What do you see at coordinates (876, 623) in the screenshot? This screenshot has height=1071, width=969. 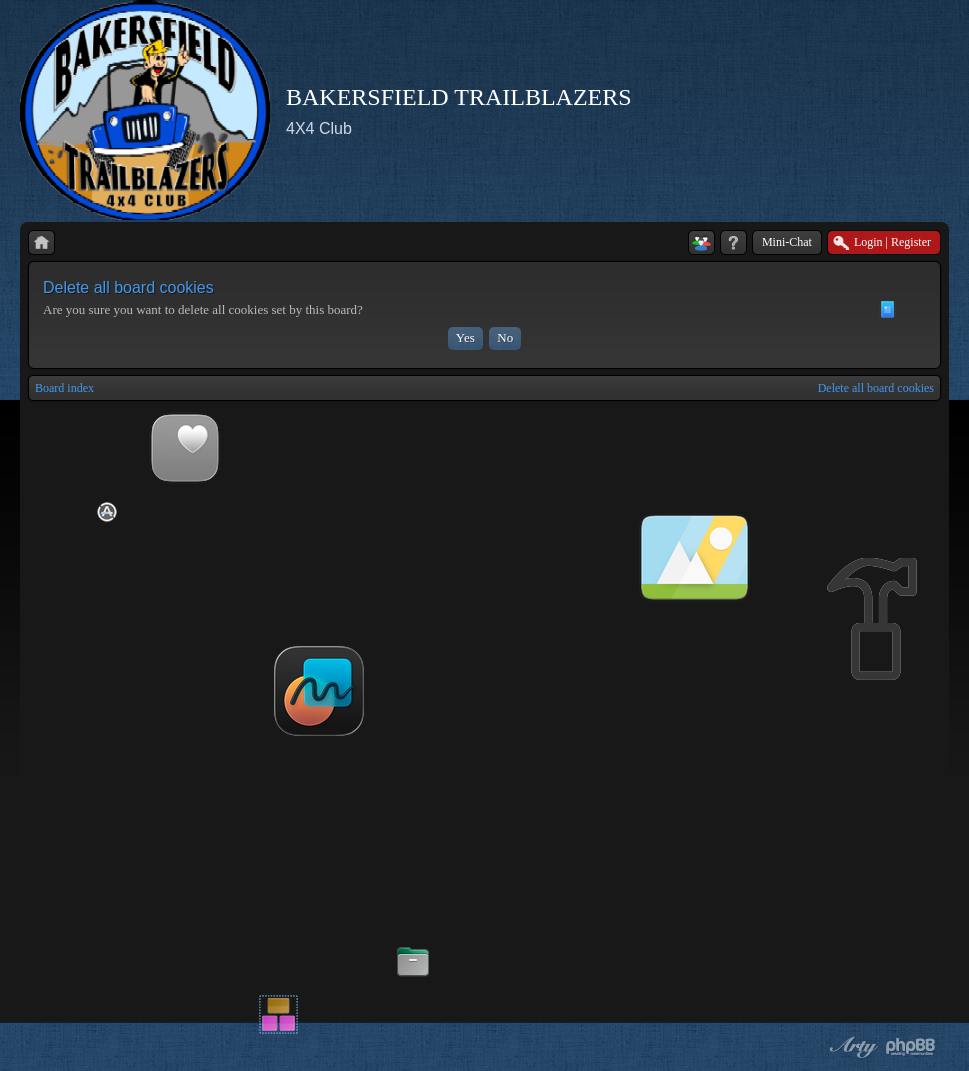 I see `access developer tools` at bounding box center [876, 623].